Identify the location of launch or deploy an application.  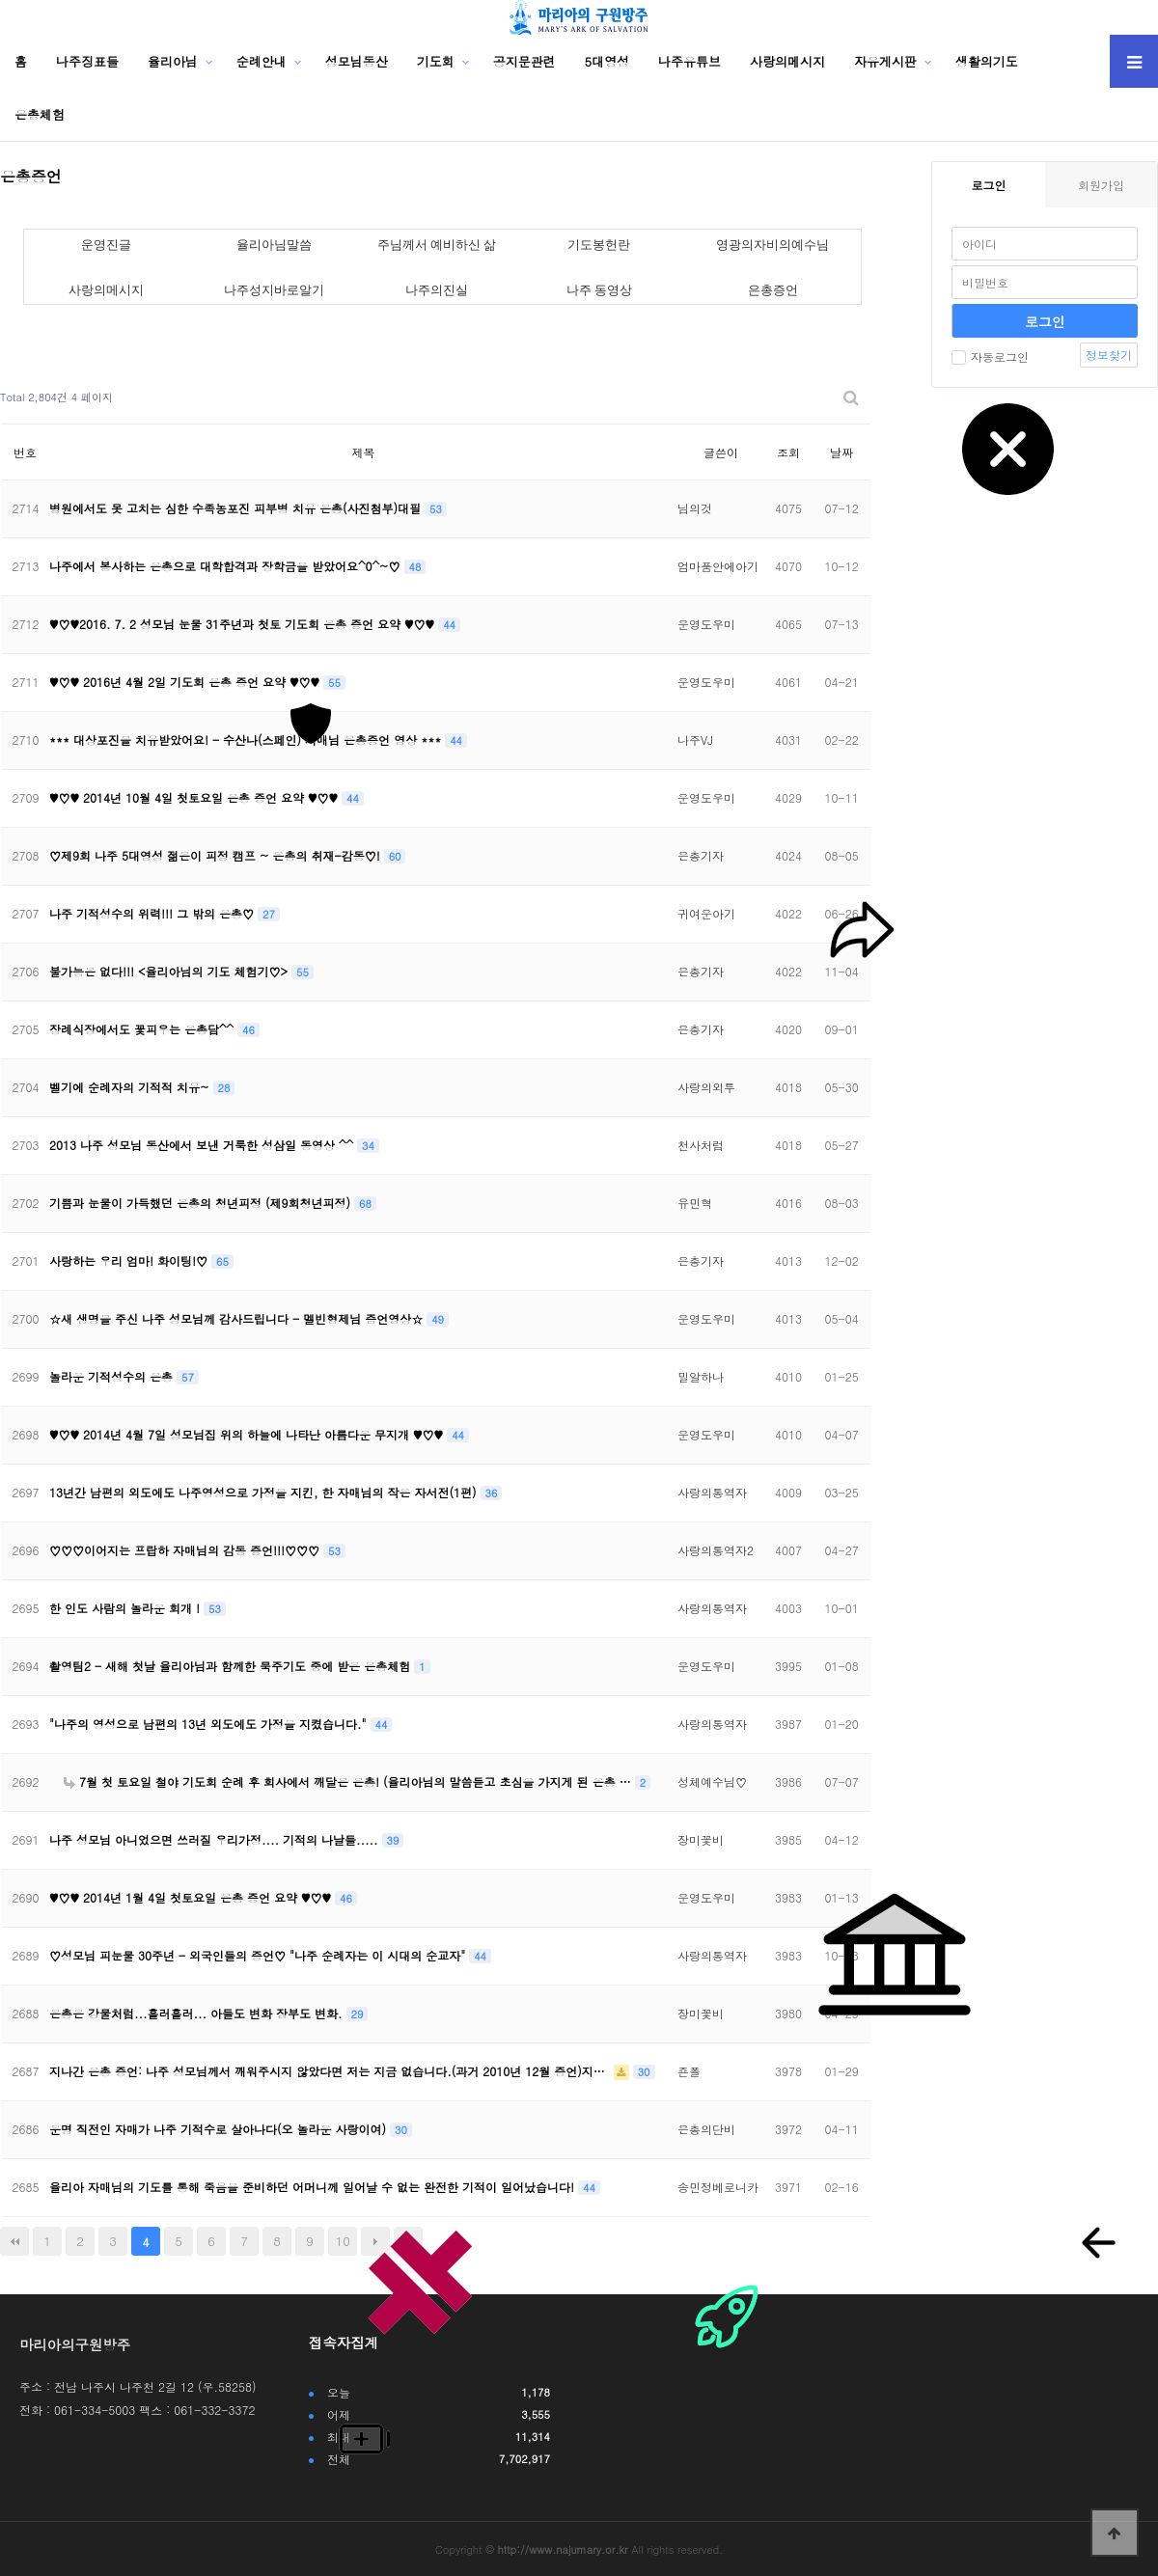
(727, 2316).